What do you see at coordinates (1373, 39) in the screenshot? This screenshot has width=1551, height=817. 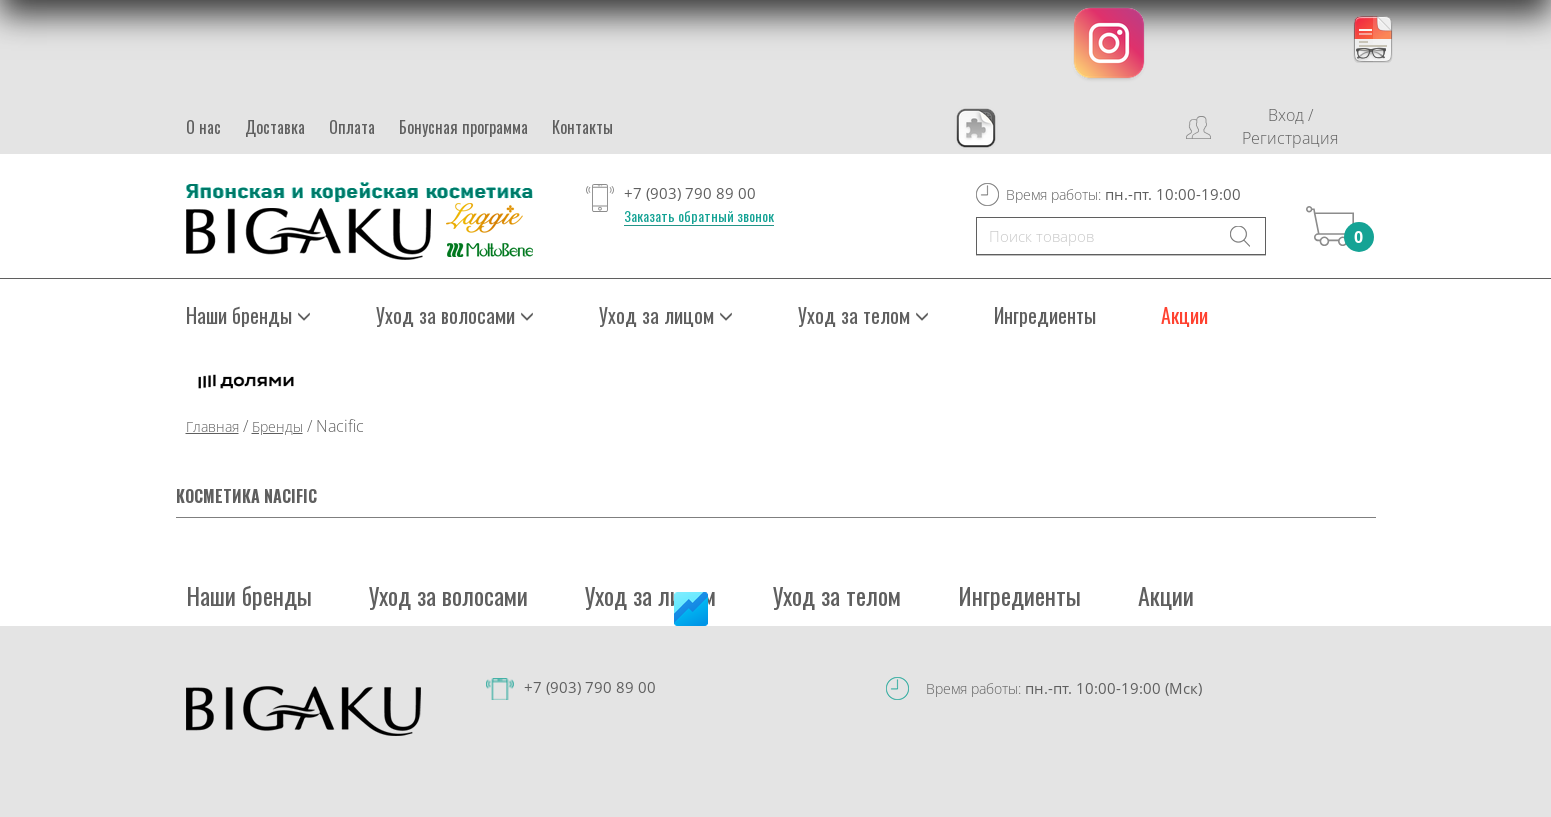 I see `open the papers app for reading articles` at bounding box center [1373, 39].